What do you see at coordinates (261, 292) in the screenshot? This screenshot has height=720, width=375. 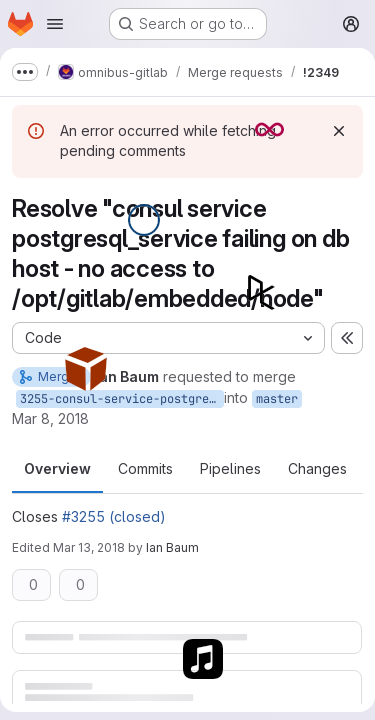 I see `open the DataCamp app` at bounding box center [261, 292].